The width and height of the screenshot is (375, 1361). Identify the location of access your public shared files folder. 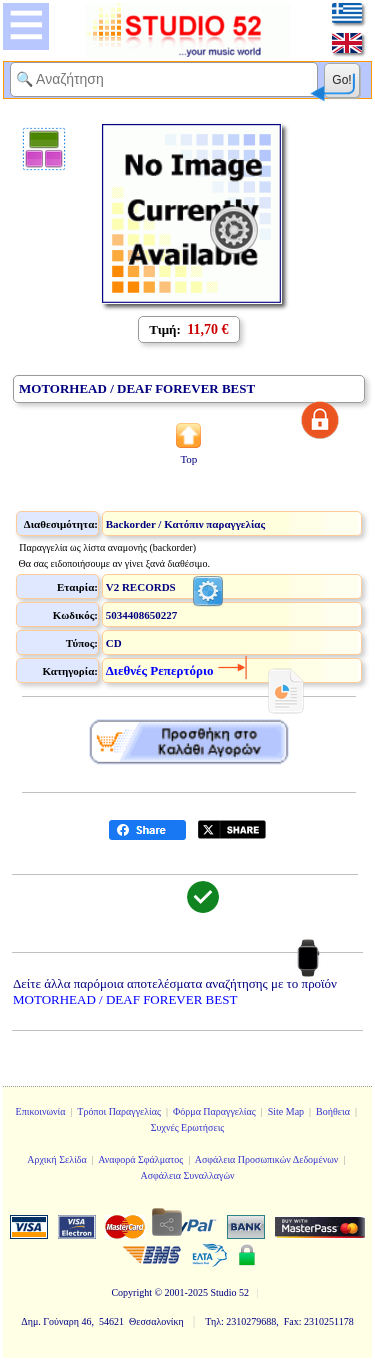
(167, 1222).